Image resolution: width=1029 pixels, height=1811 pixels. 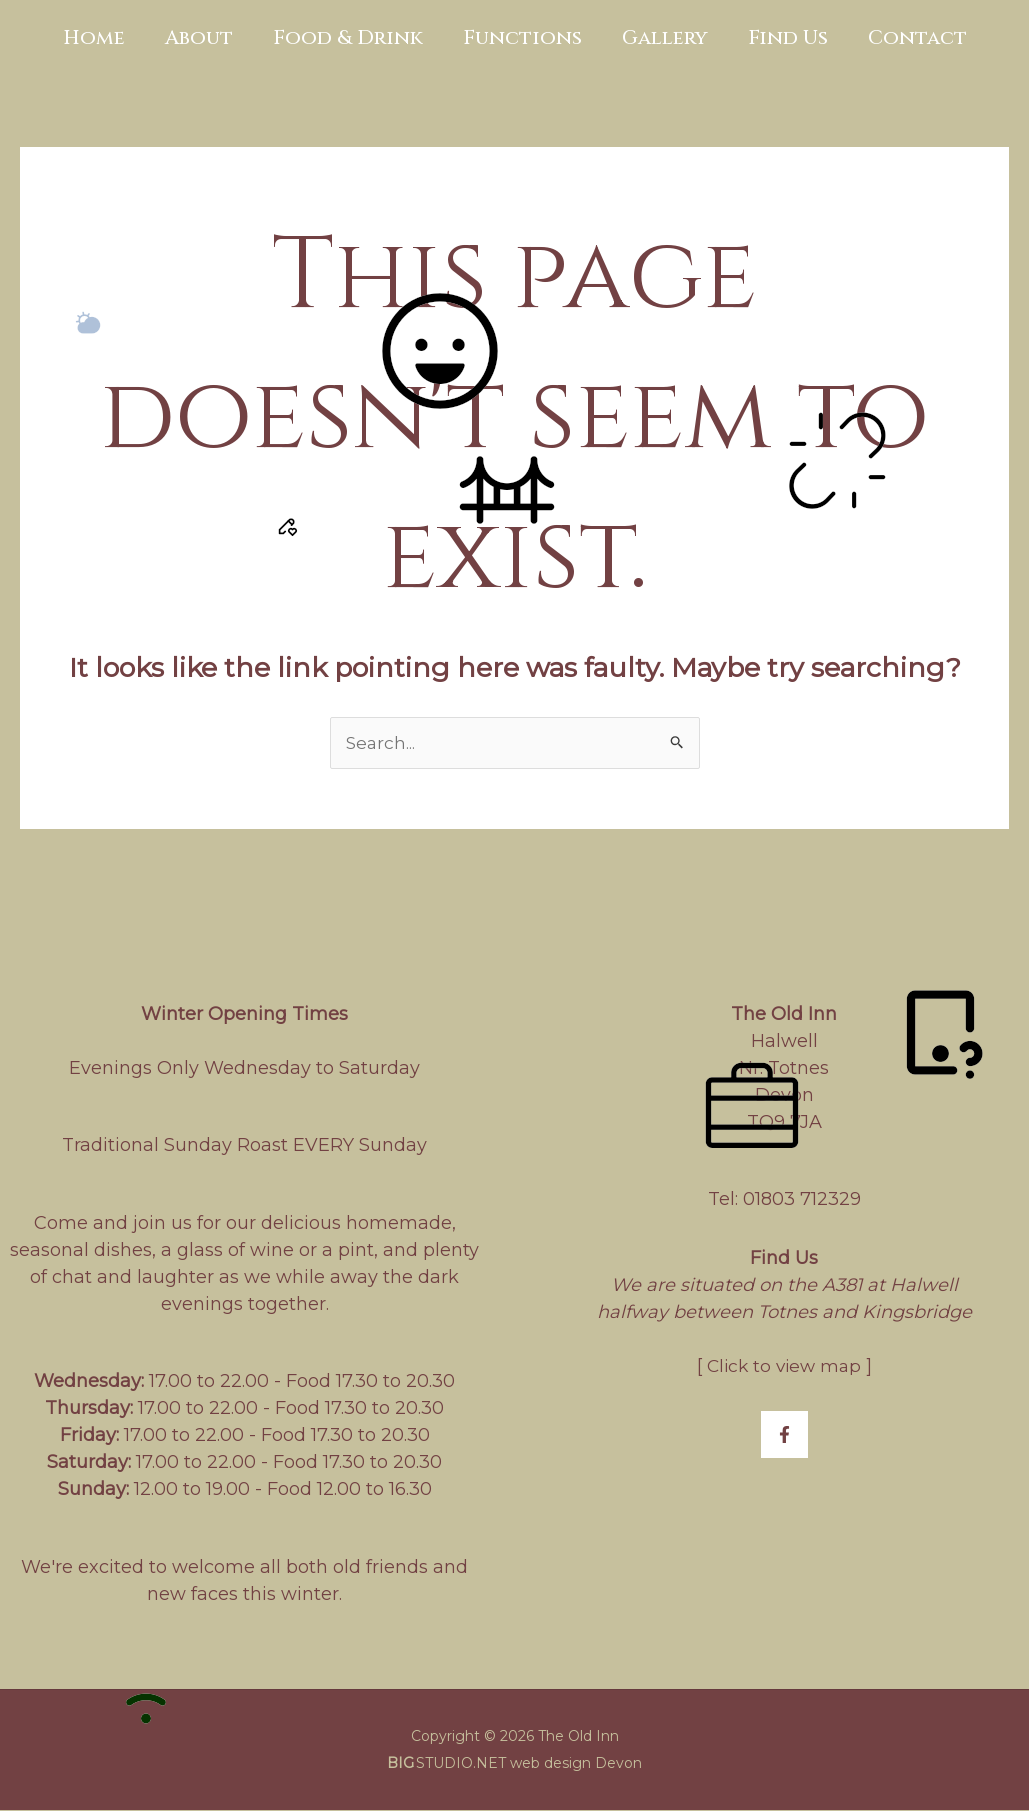 I want to click on edit your favorites or liked items, so click(x=287, y=526).